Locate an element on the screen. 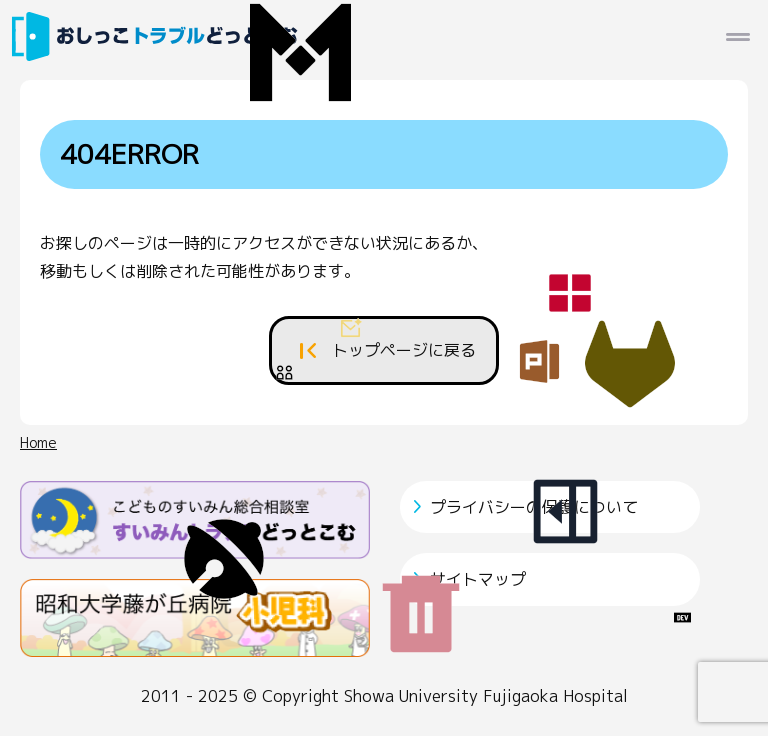 The image size is (768, 736). open GitLab repository is located at coordinates (630, 364).